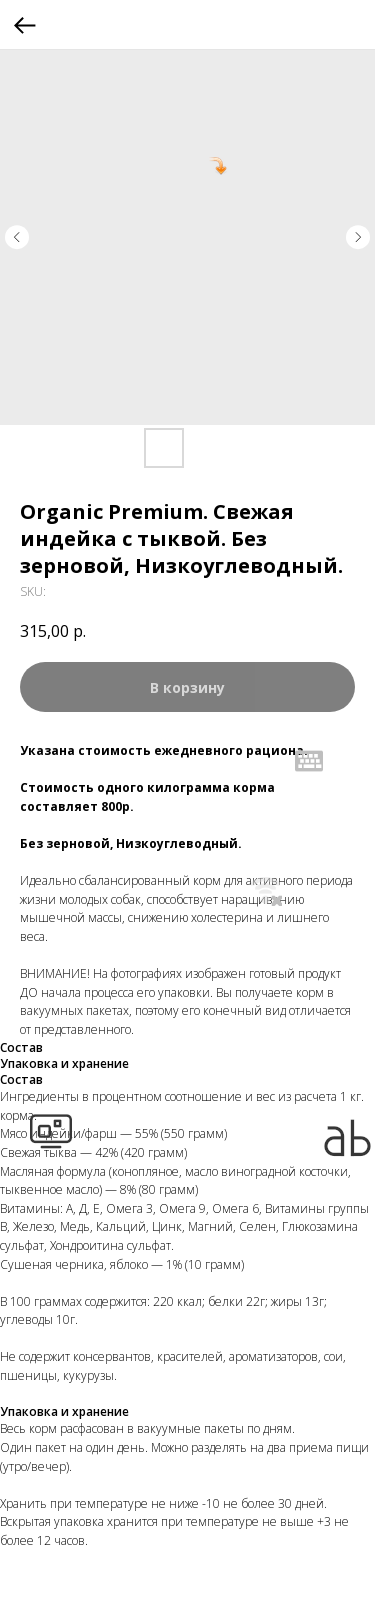 The image size is (375, 1611). I want to click on switch to keyboard input, so click(309, 761).